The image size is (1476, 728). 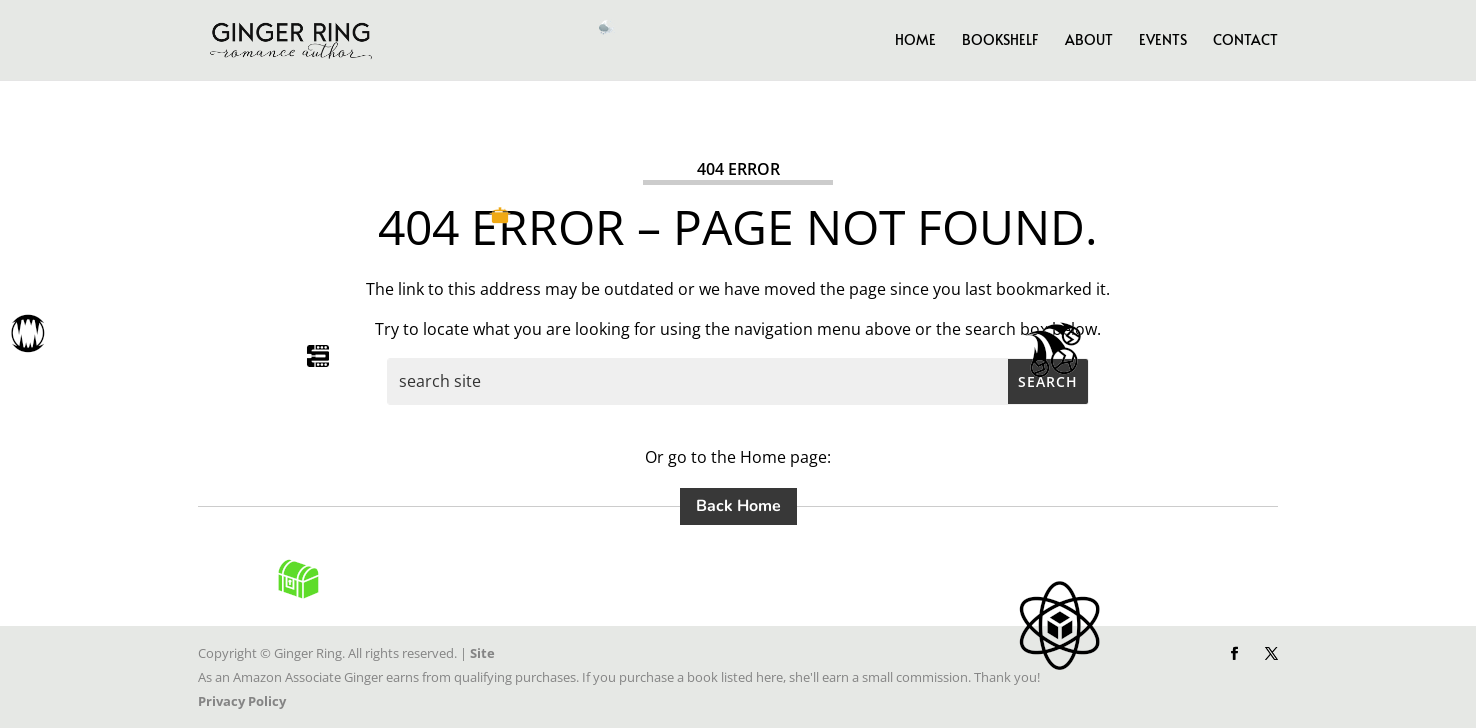 What do you see at coordinates (27, 333) in the screenshot?
I see `indicates vampire or monster character class` at bounding box center [27, 333].